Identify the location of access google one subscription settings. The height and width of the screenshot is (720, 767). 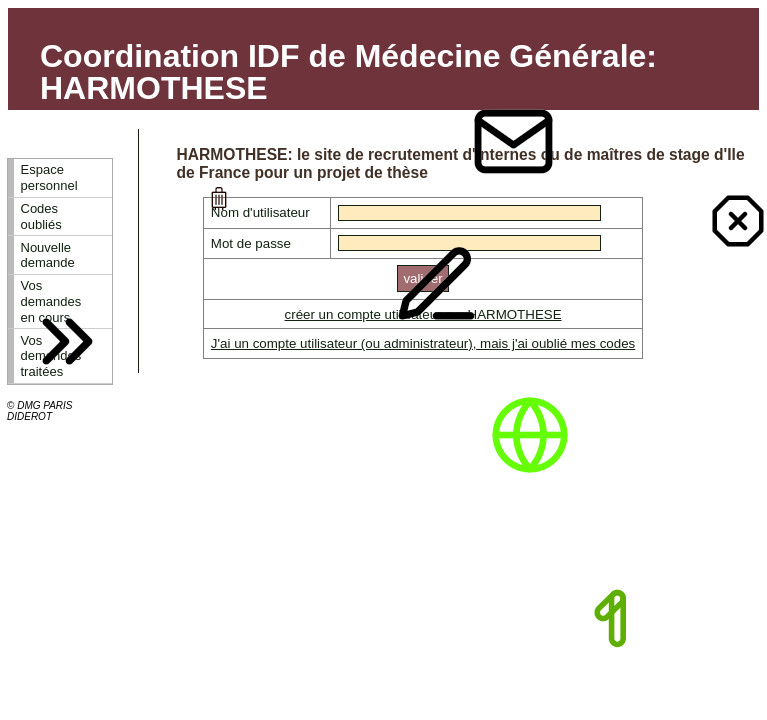
(614, 618).